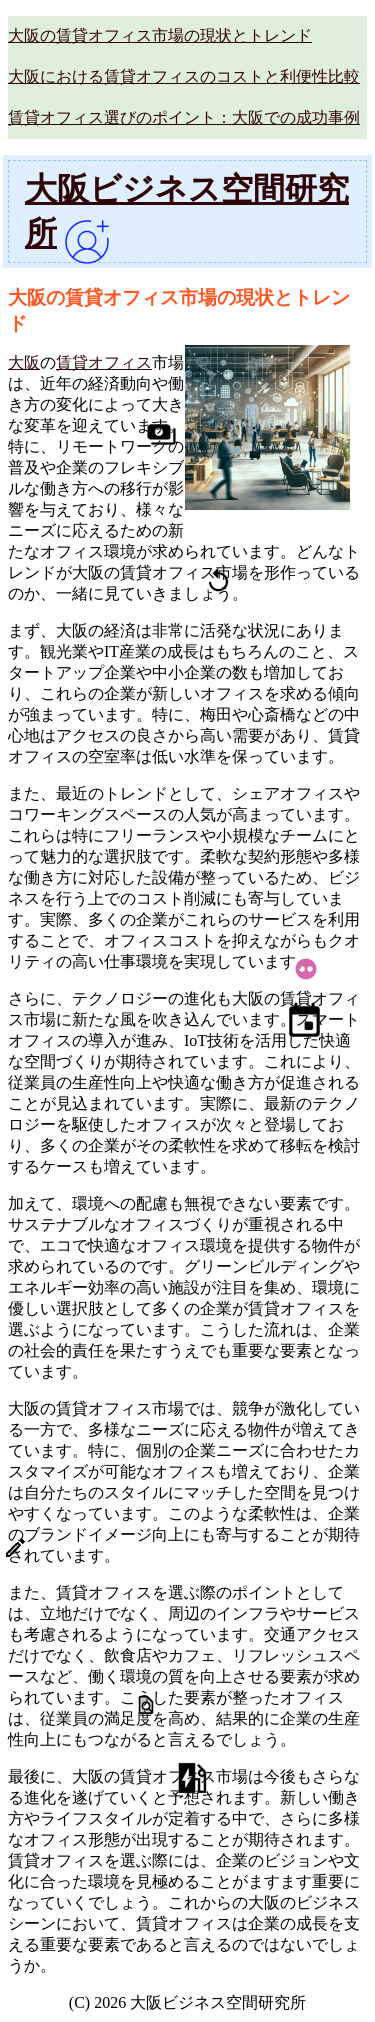 The width and height of the screenshot is (375, 2022). I want to click on replay or restart media from the beginning, so click(218, 580).